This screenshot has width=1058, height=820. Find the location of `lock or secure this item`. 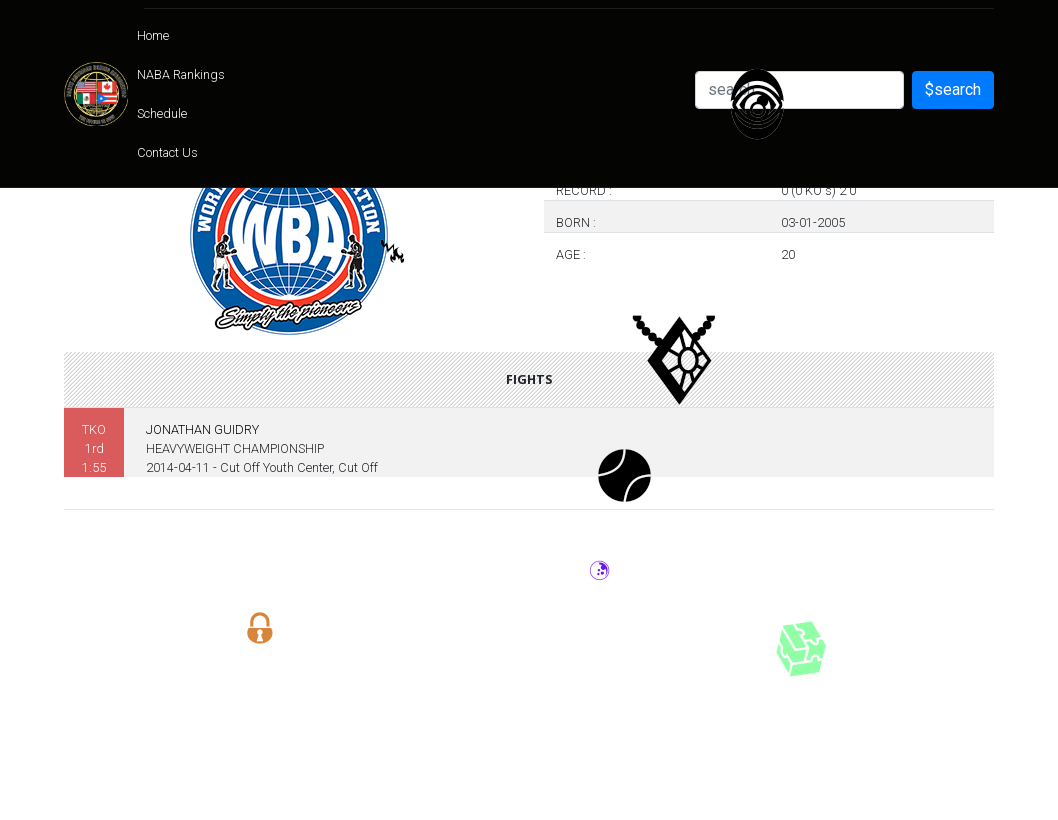

lock or secure this item is located at coordinates (260, 628).